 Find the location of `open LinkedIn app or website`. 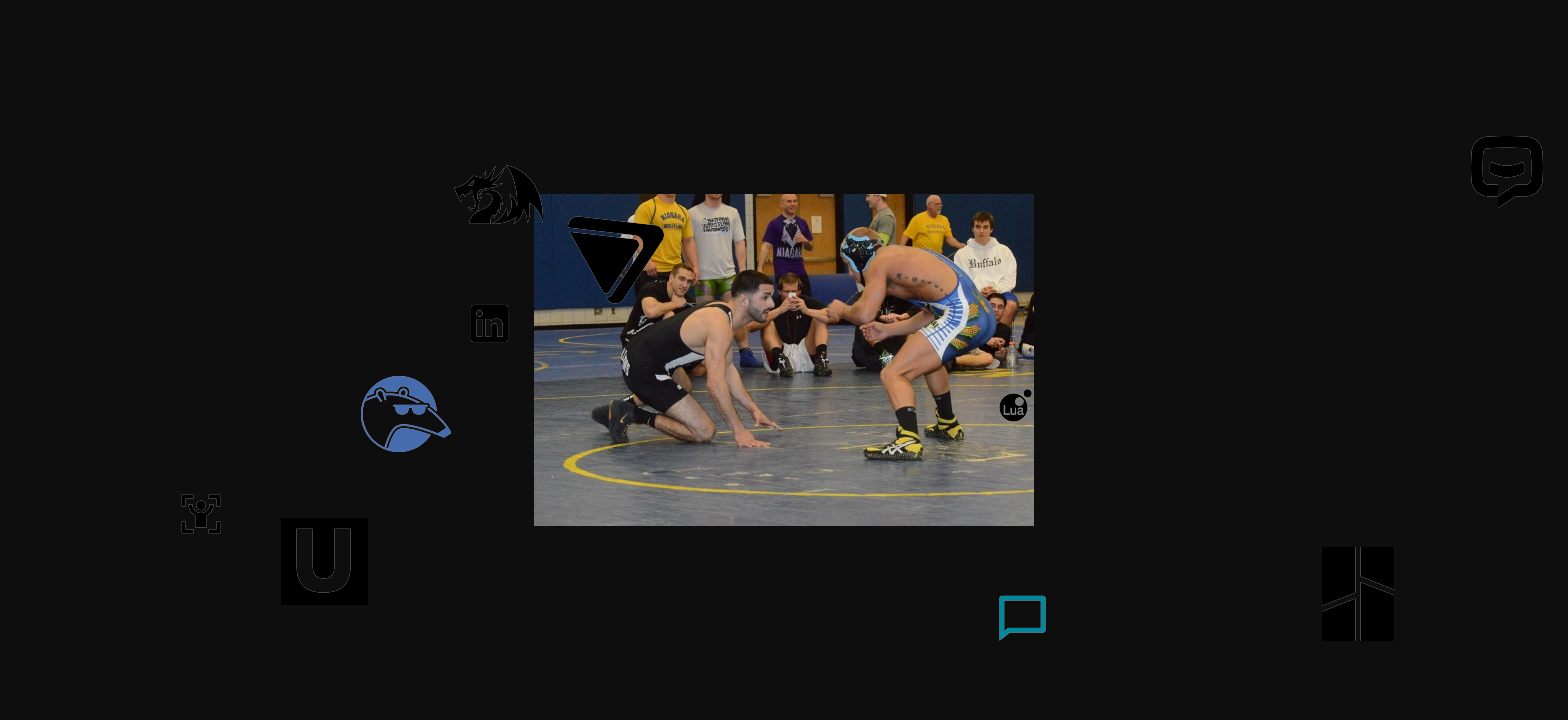

open LinkedIn app or website is located at coordinates (489, 323).